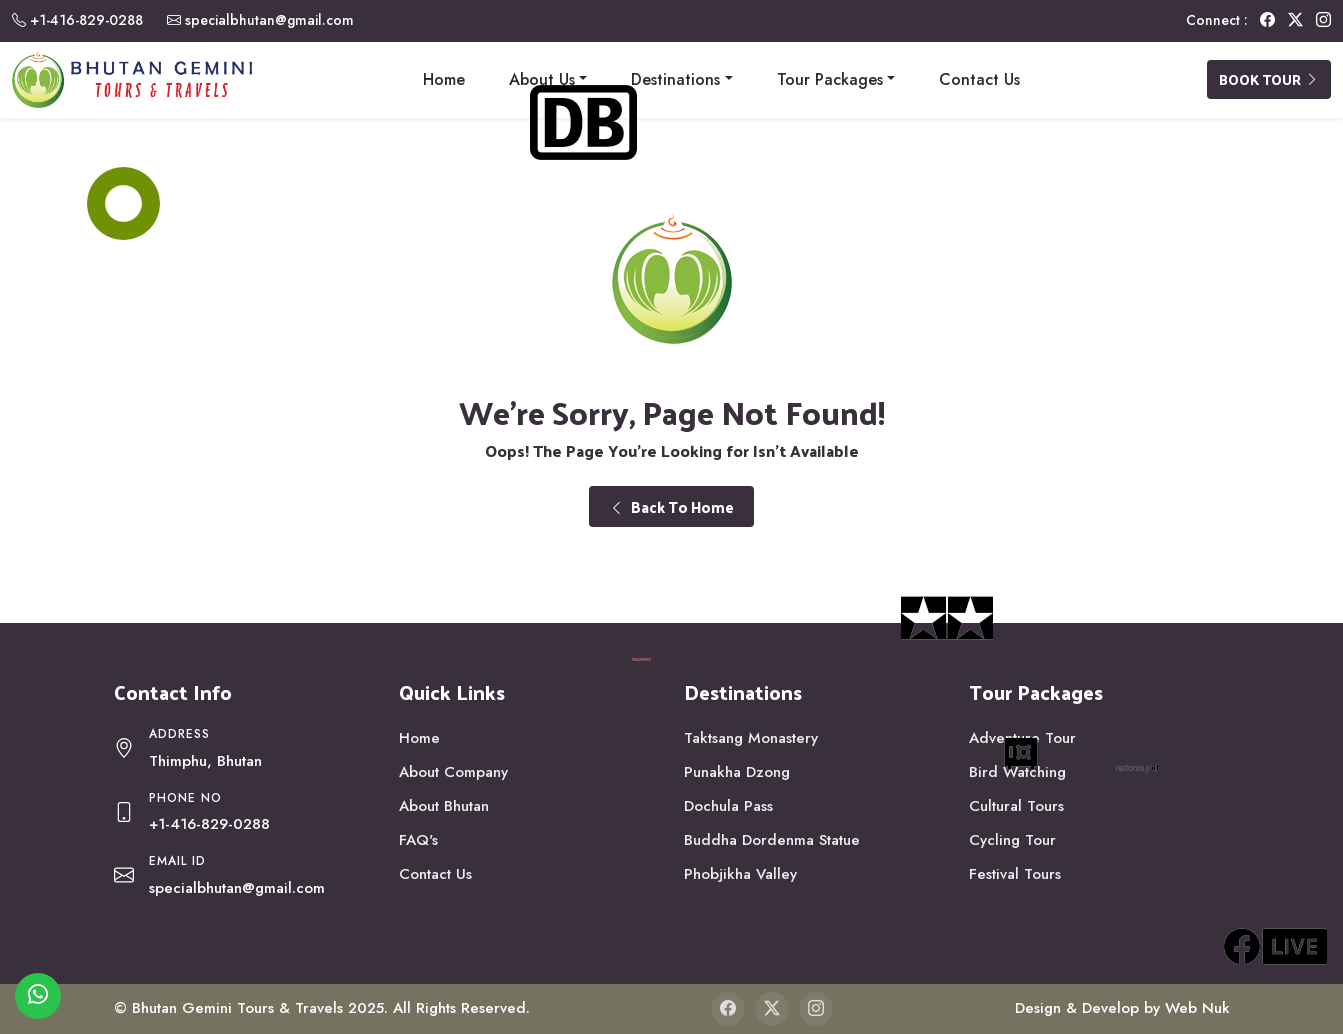 The image size is (1343, 1034). I want to click on national grid company logo, so click(1137, 768).